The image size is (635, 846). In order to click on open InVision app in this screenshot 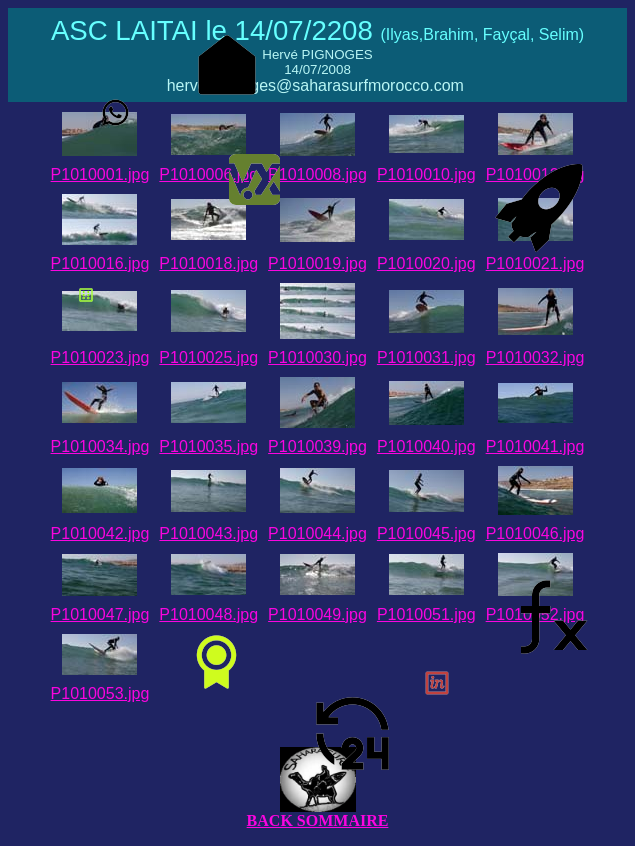, I will do `click(437, 683)`.